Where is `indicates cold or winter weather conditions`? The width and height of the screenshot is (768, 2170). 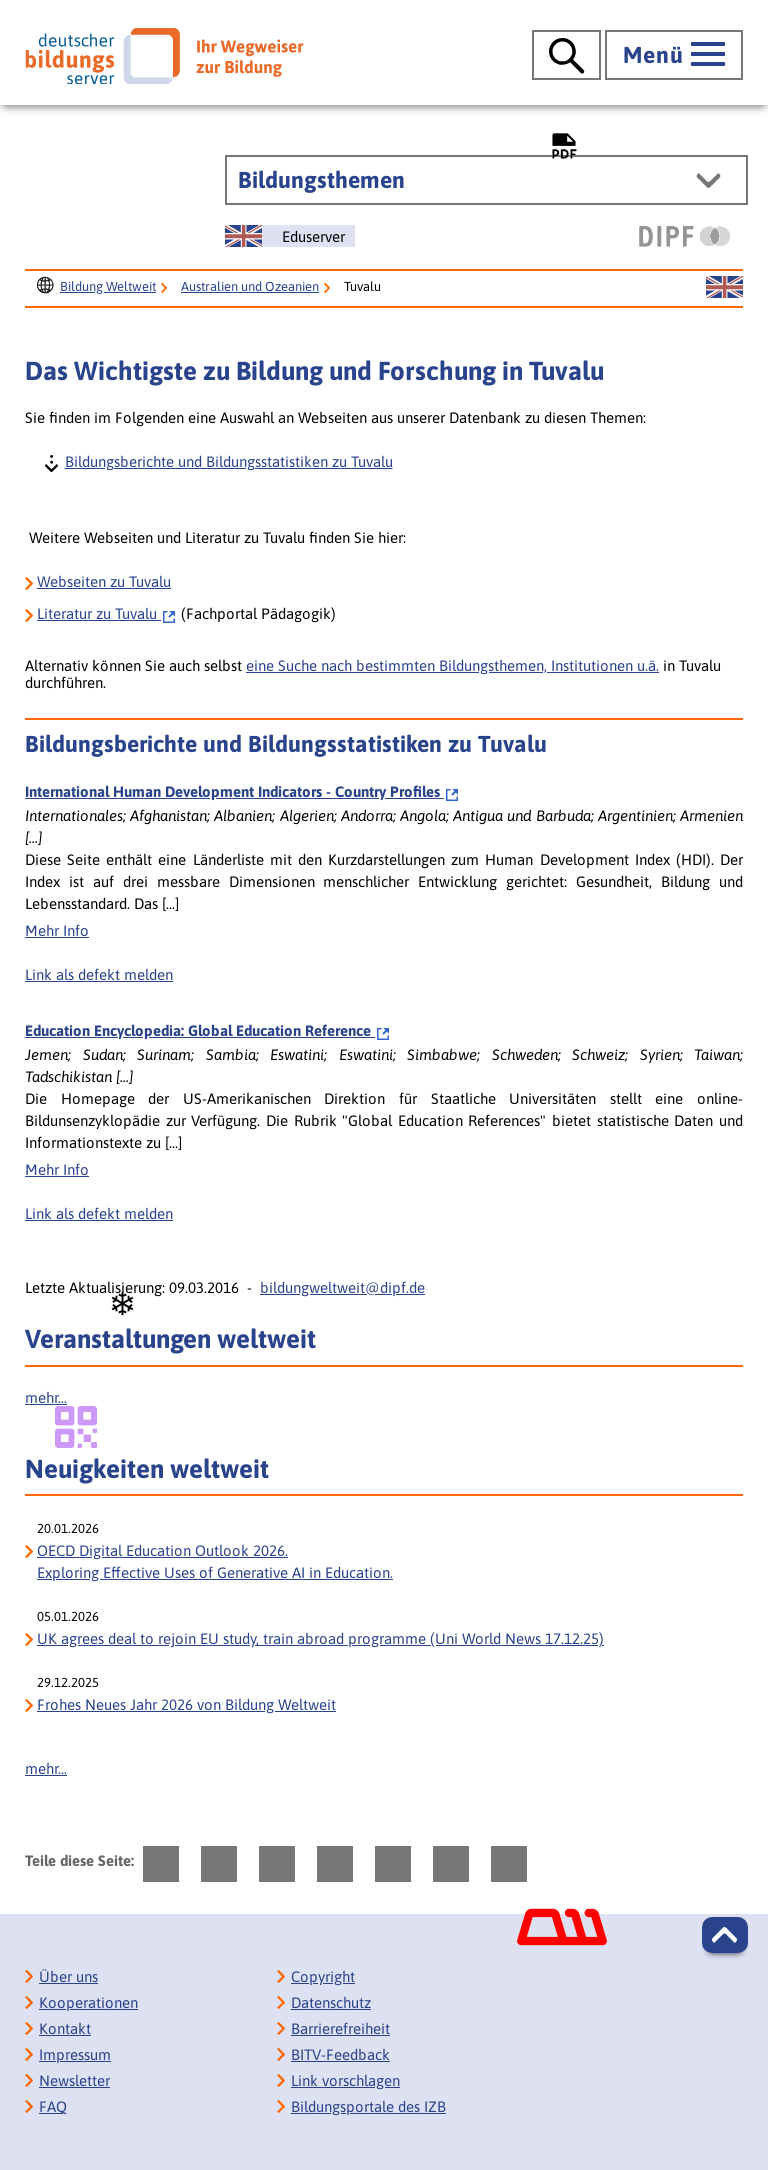
indicates cold or winter weather conditions is located at coordinates (122, 1303).